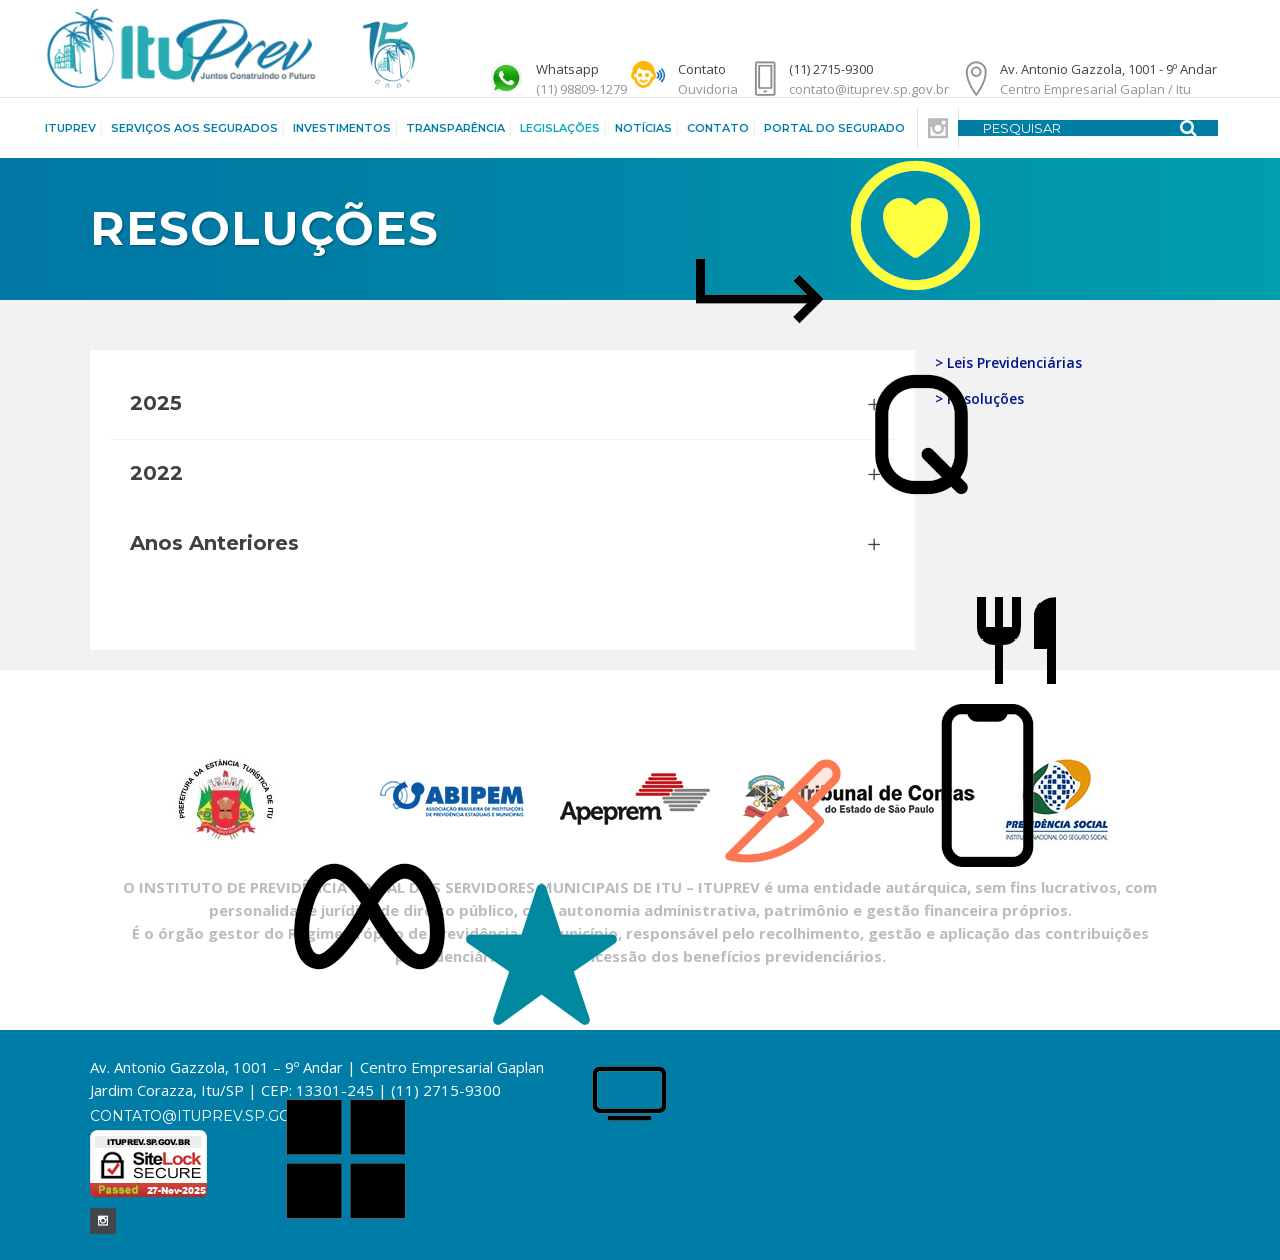  I want to click on forward or redirect a message, so click(759, 290).